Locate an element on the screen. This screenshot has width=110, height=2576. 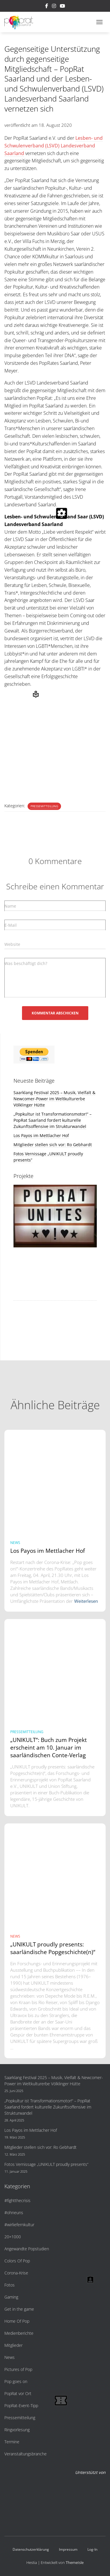
view your tickets or passes is located at coordinates (61, 2400).